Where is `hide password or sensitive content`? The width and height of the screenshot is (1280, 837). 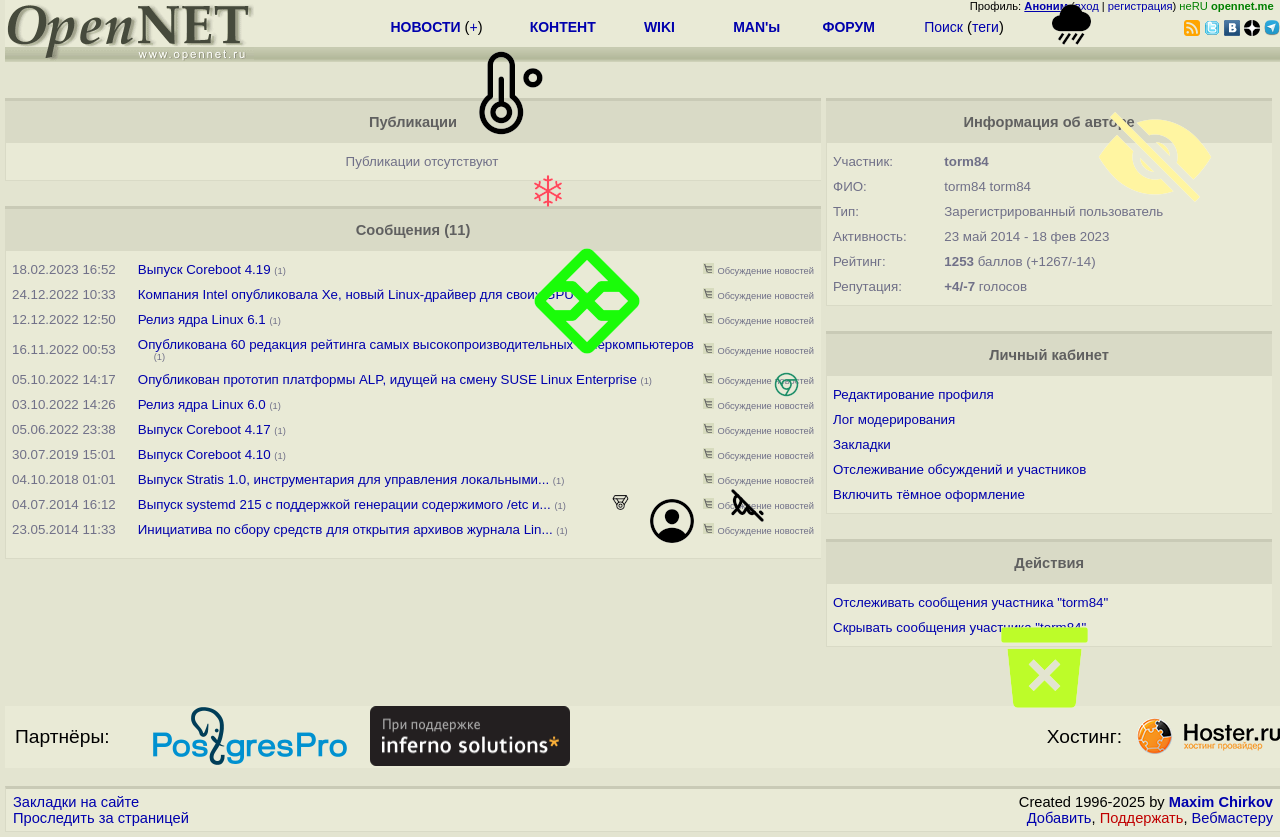
hide password or sensitive content is located at coordinates (1155, 157).